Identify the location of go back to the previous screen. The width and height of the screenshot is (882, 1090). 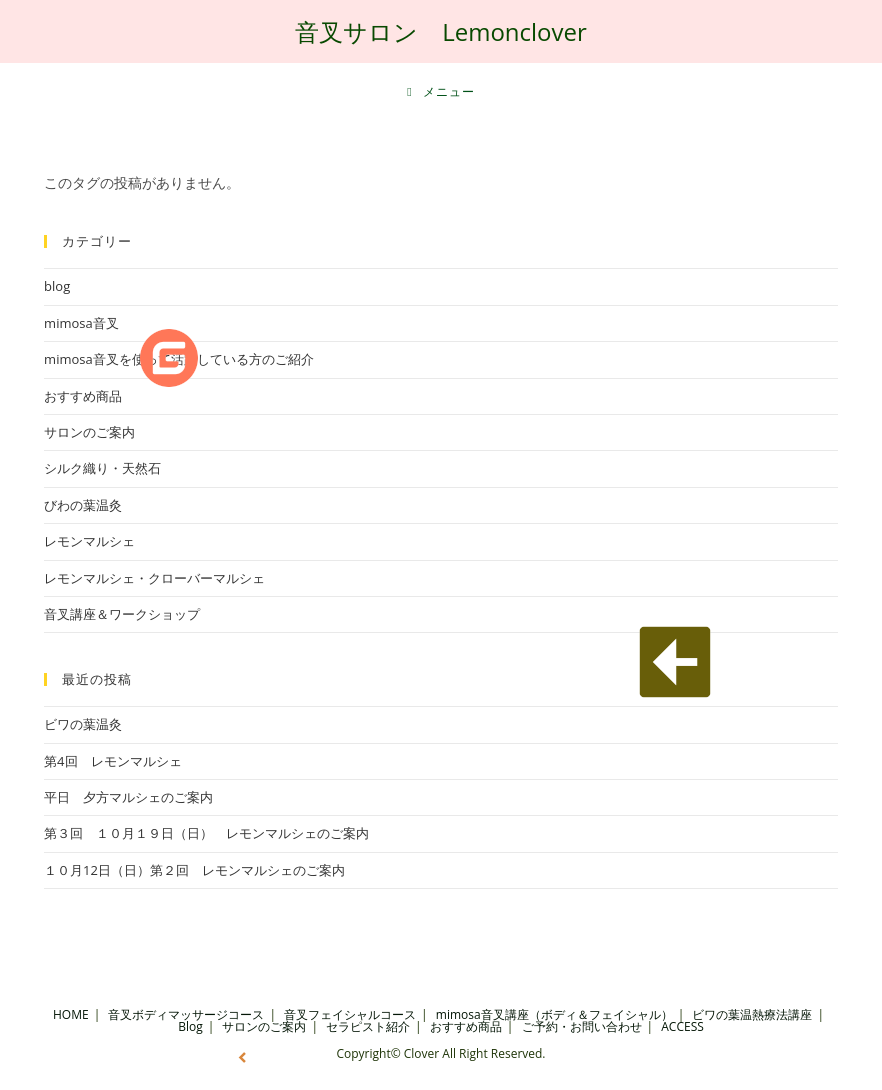
(675, 662).